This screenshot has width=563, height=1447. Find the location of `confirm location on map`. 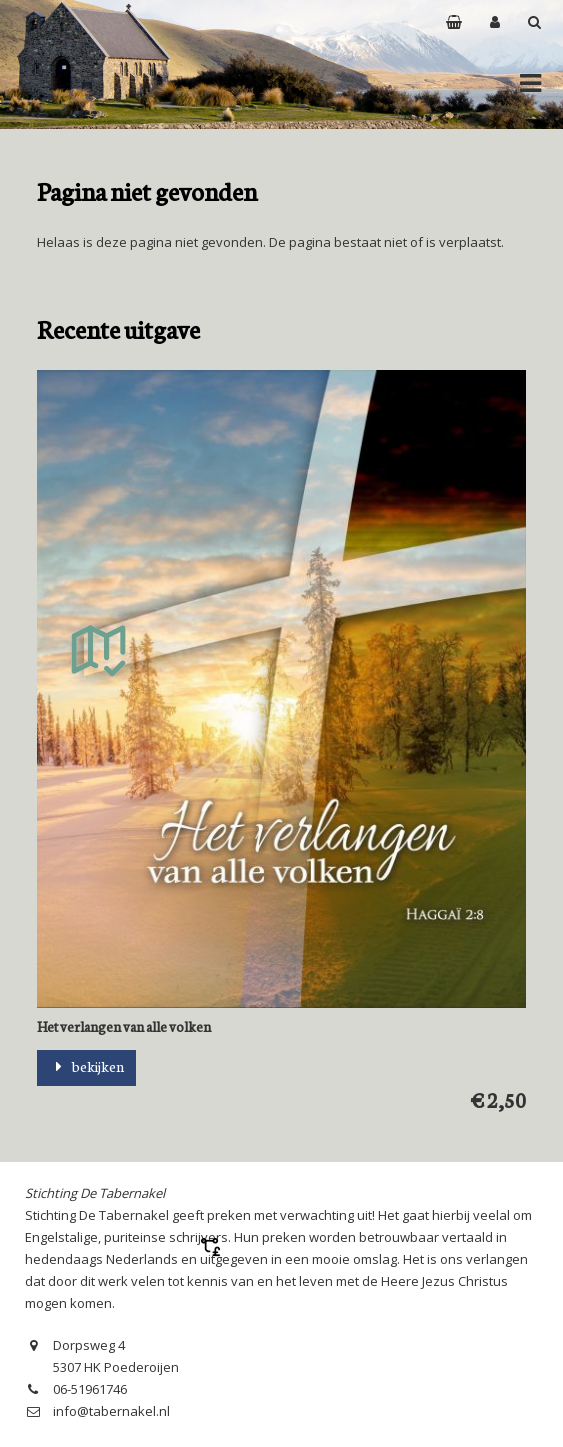

confirm location on map is located at coordinates (98, 649).